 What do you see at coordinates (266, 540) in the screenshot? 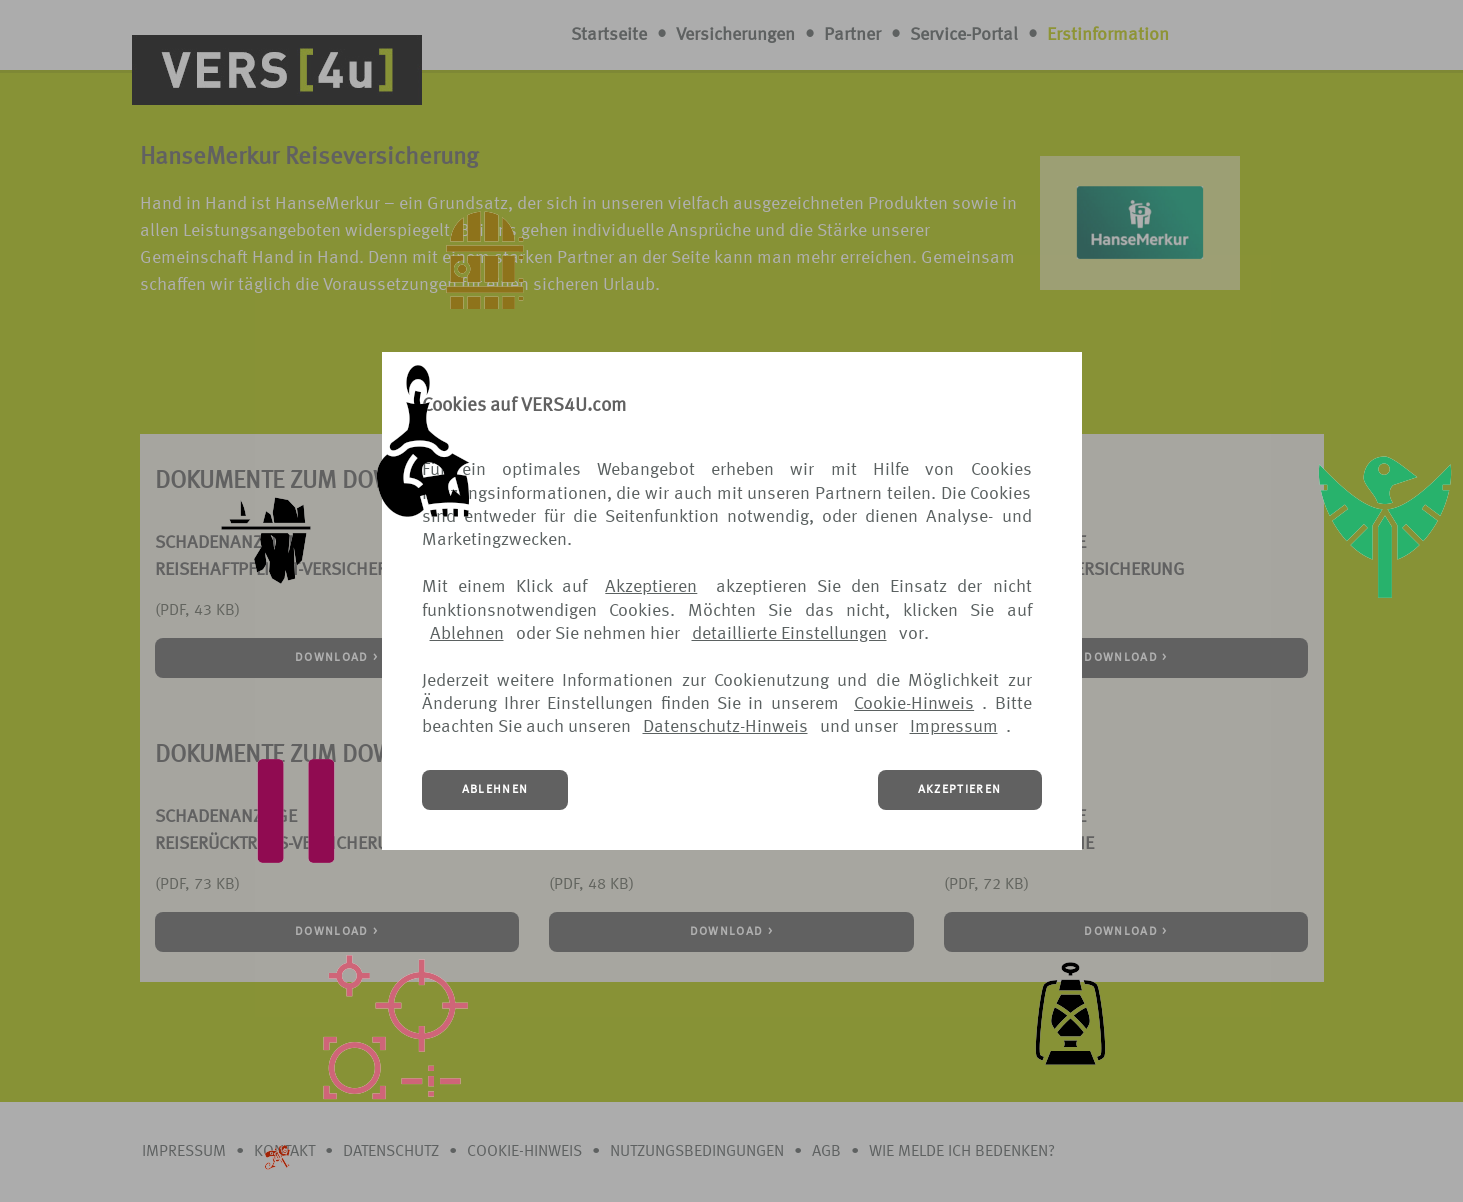
I see `indicates hidden complexity or underlying data not immediately visible` at bounding box center [266, 540].